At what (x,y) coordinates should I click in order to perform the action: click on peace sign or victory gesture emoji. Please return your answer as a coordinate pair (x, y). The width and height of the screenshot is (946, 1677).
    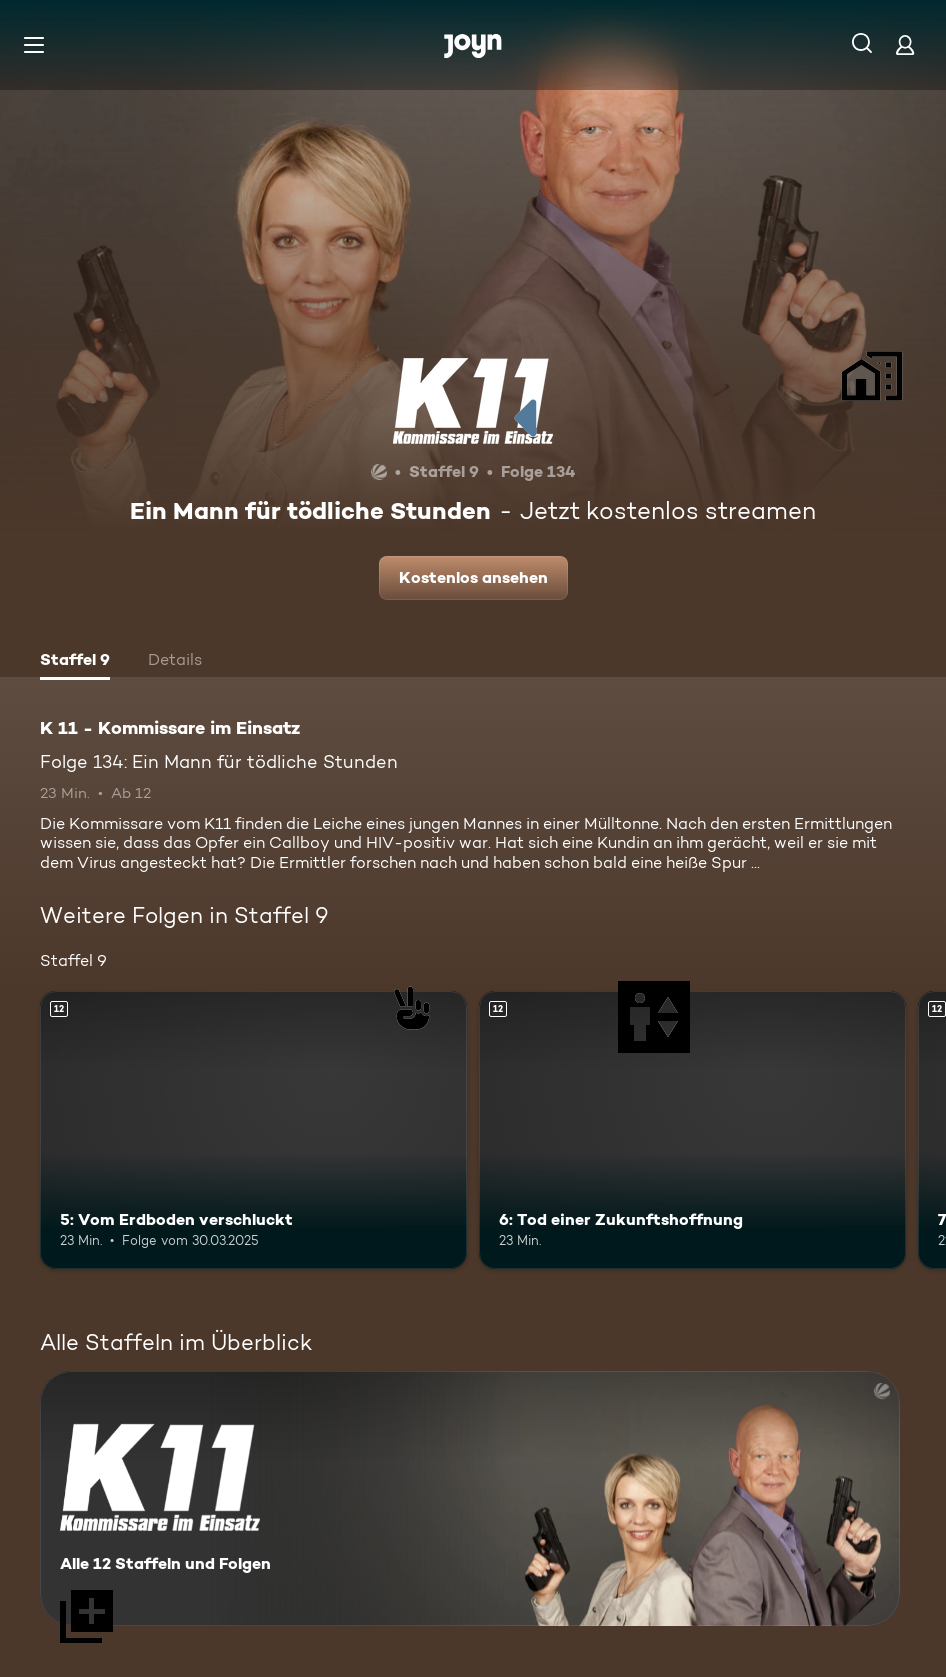
    Looking at the image, I should click on (413, 1008).